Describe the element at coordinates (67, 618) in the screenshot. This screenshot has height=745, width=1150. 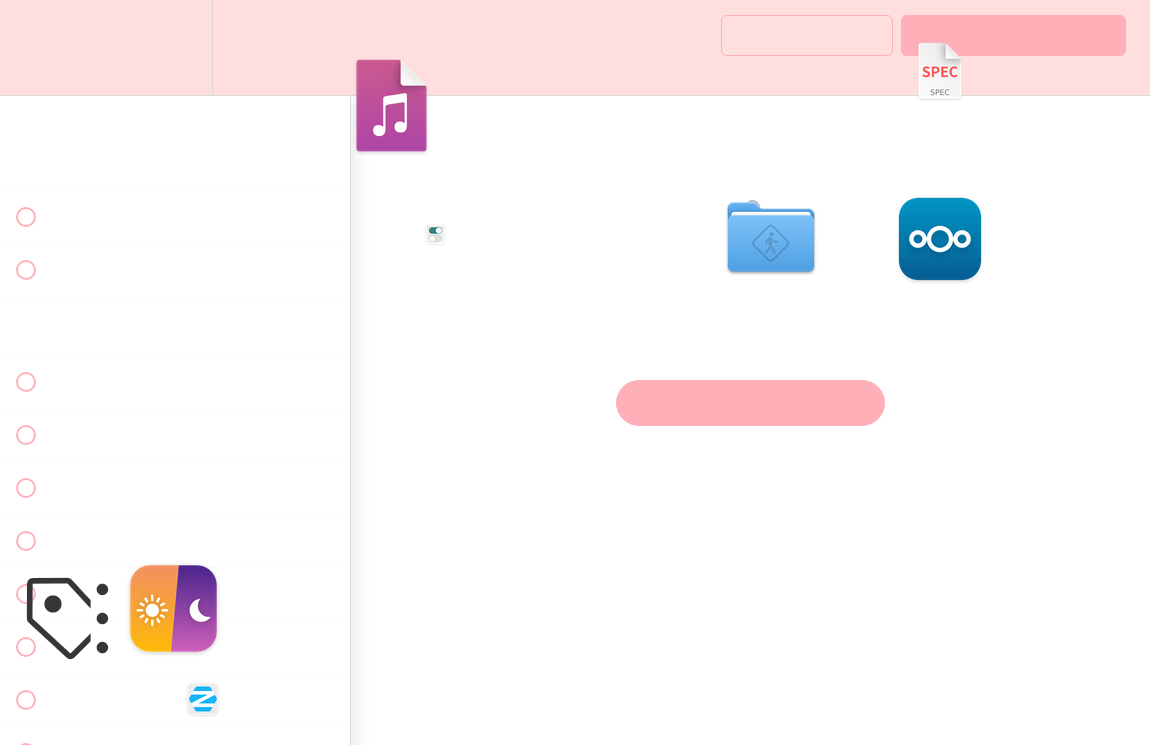
I see `view or manage music tags` at that location.